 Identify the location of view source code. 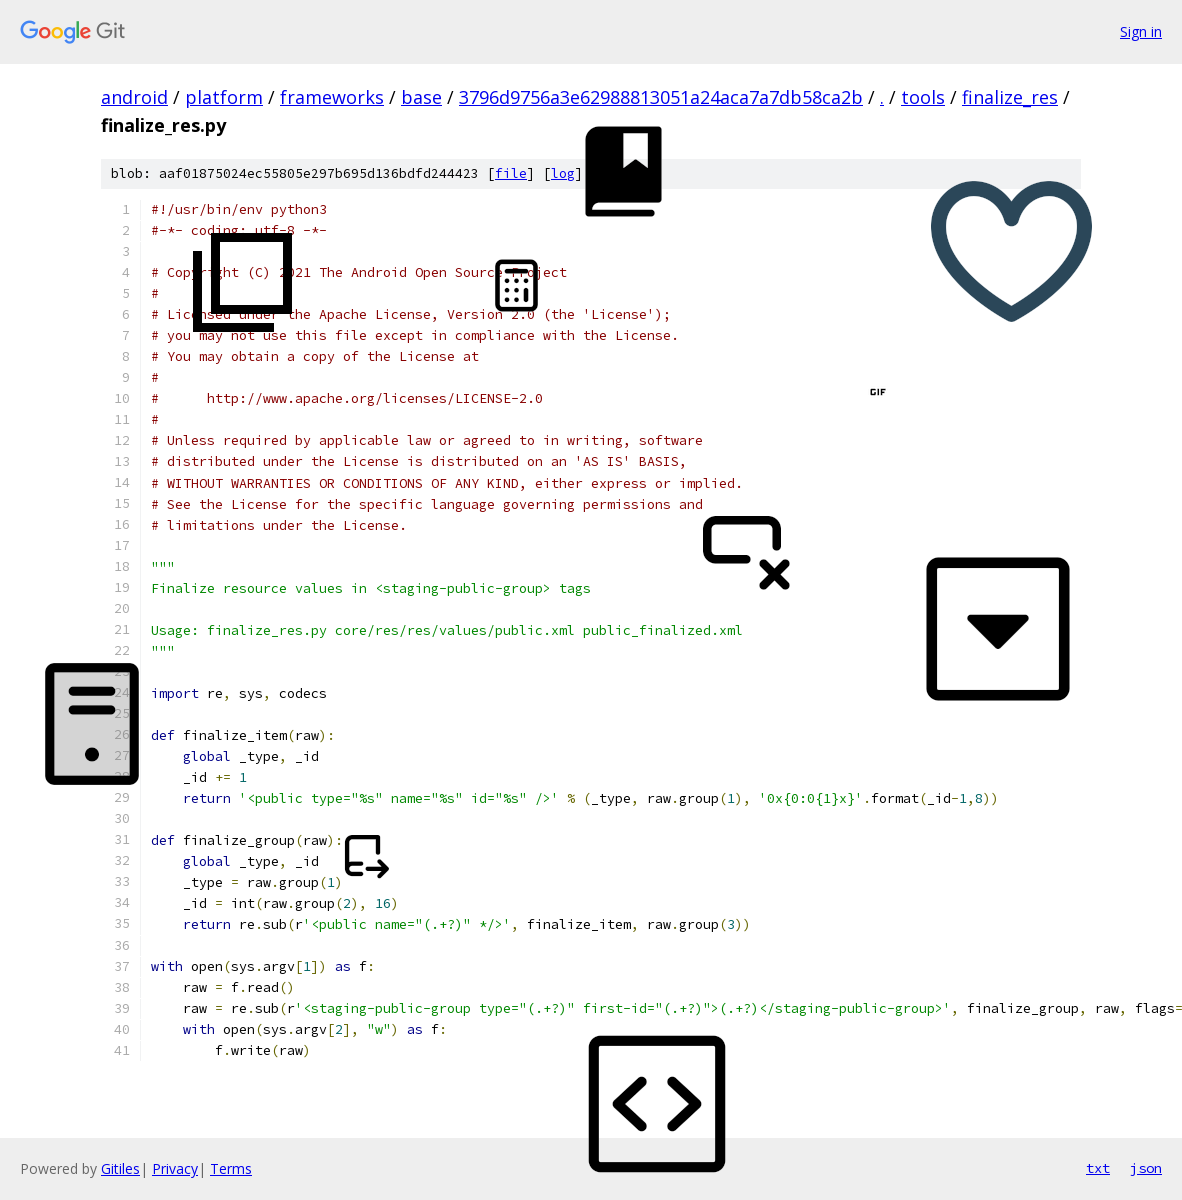
(657, 1104).